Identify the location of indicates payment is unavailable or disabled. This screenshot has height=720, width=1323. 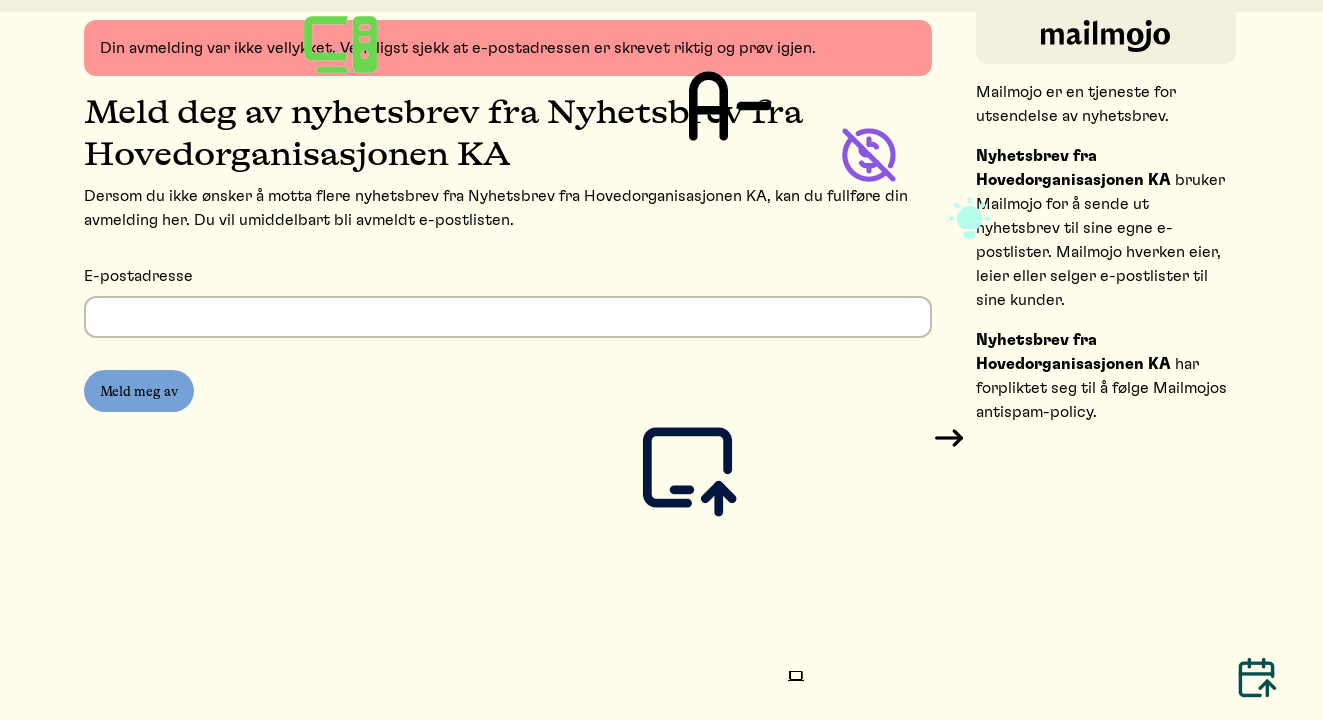
(869, 155).